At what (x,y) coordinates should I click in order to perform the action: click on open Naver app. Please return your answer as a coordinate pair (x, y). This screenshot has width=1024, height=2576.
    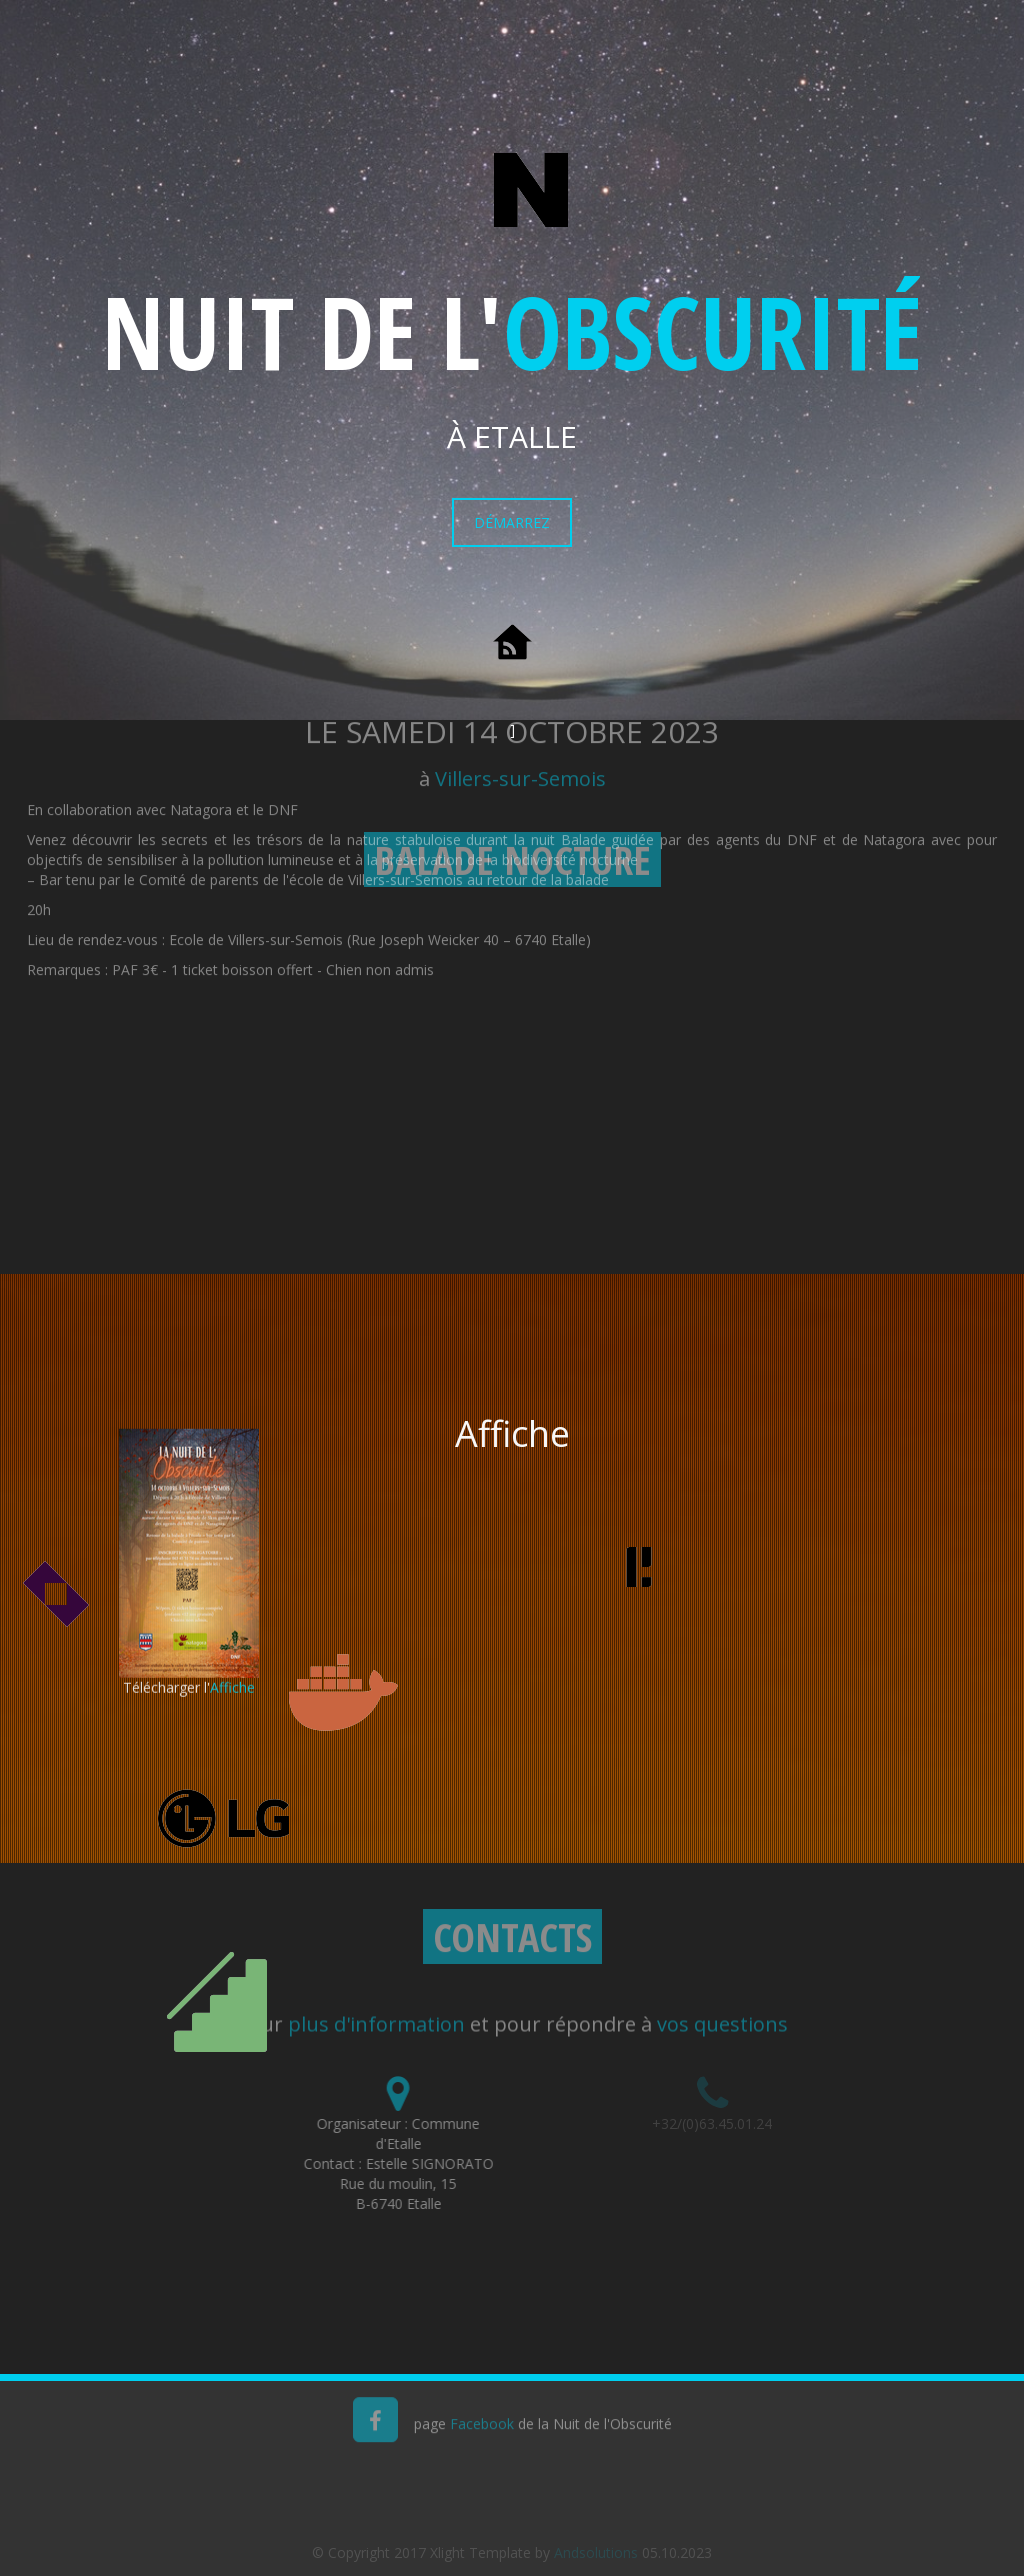
    Looking at the image, I should click on (531, 190).